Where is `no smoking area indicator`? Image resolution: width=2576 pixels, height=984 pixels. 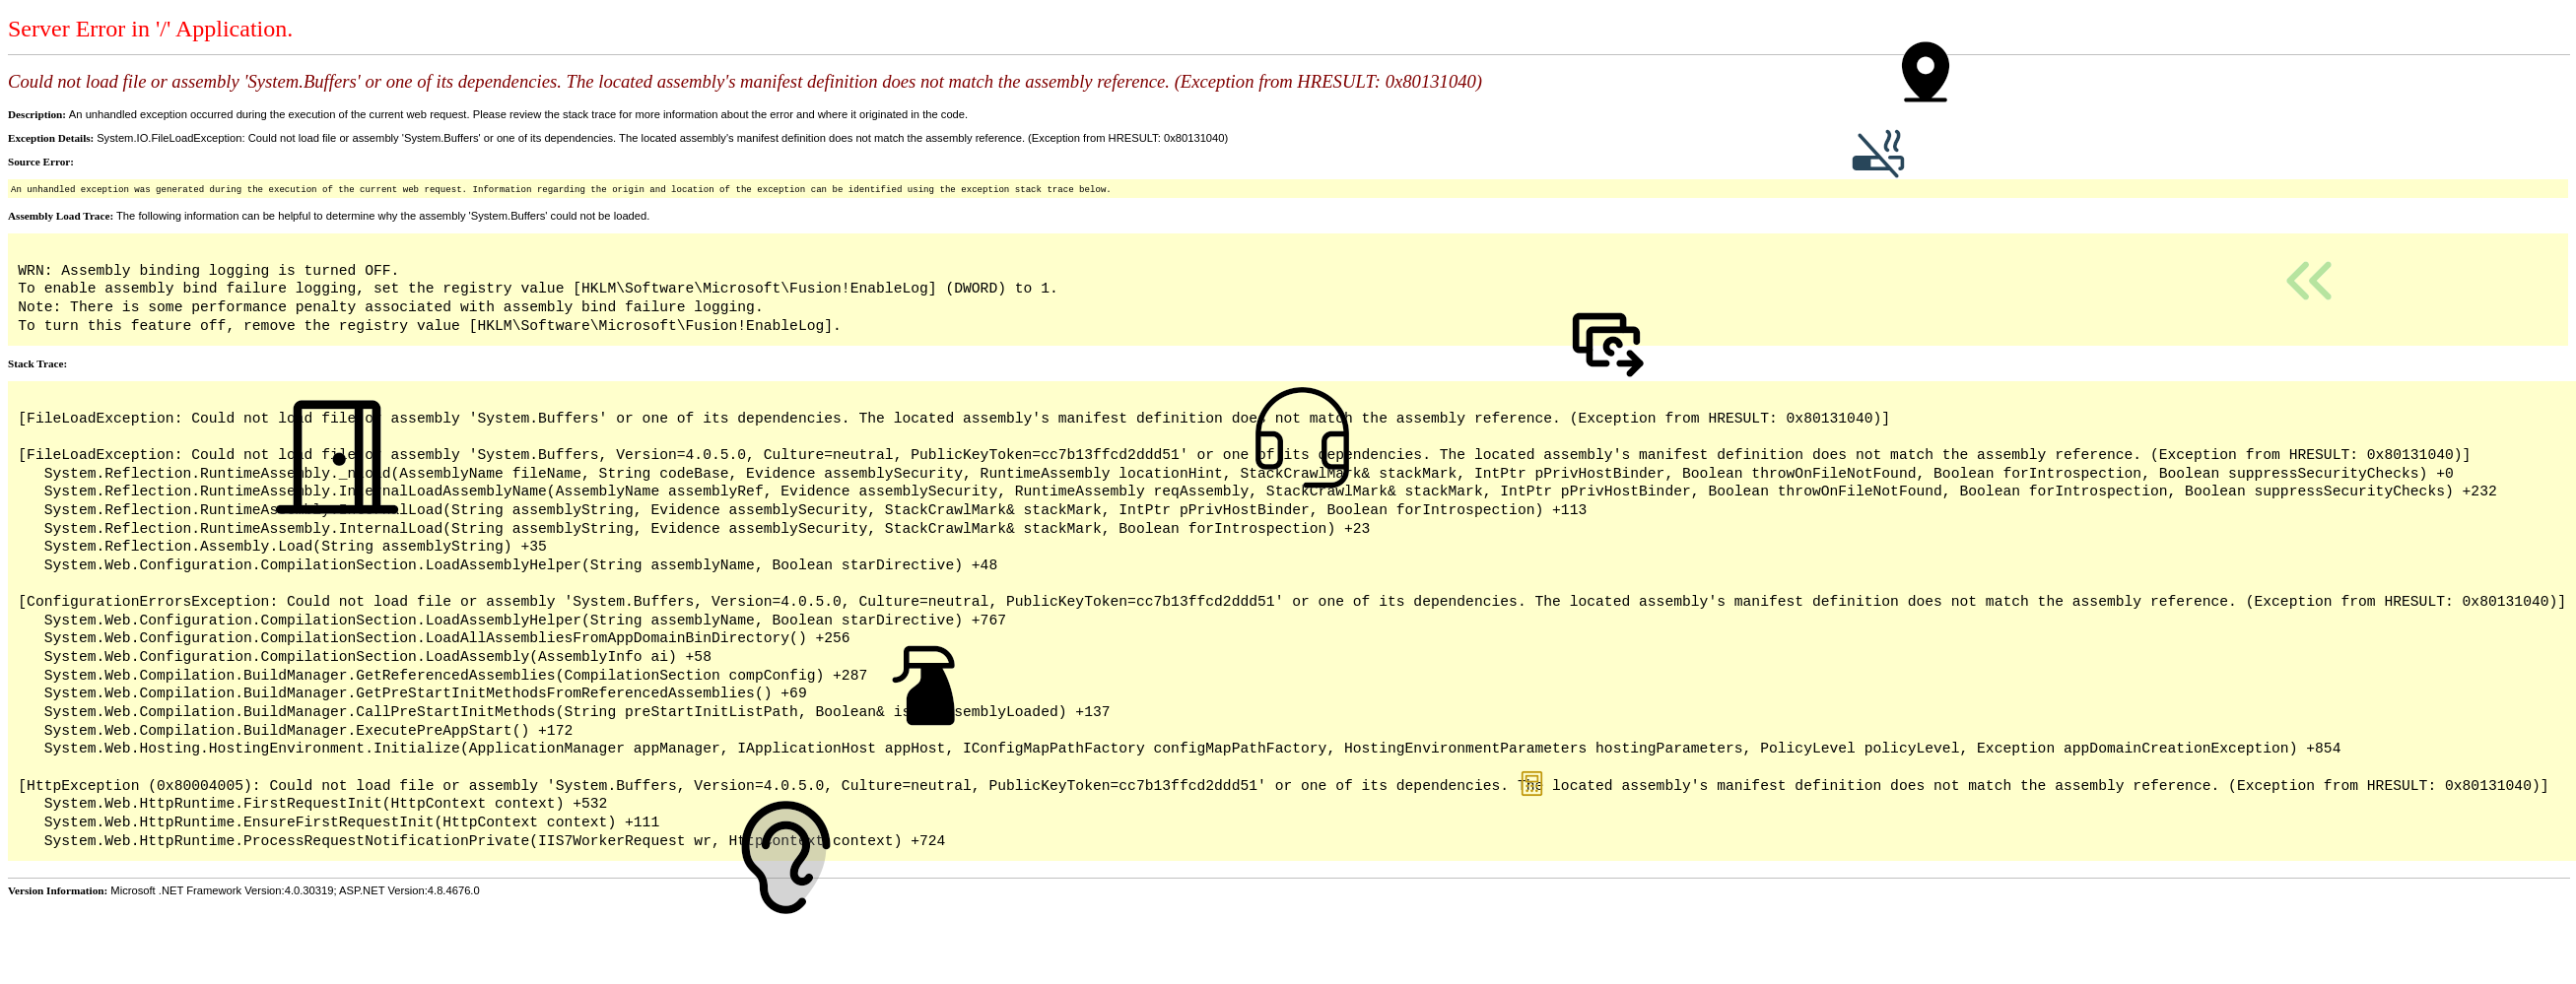
no smoking area indicator is located at coordinates (1878, 156).